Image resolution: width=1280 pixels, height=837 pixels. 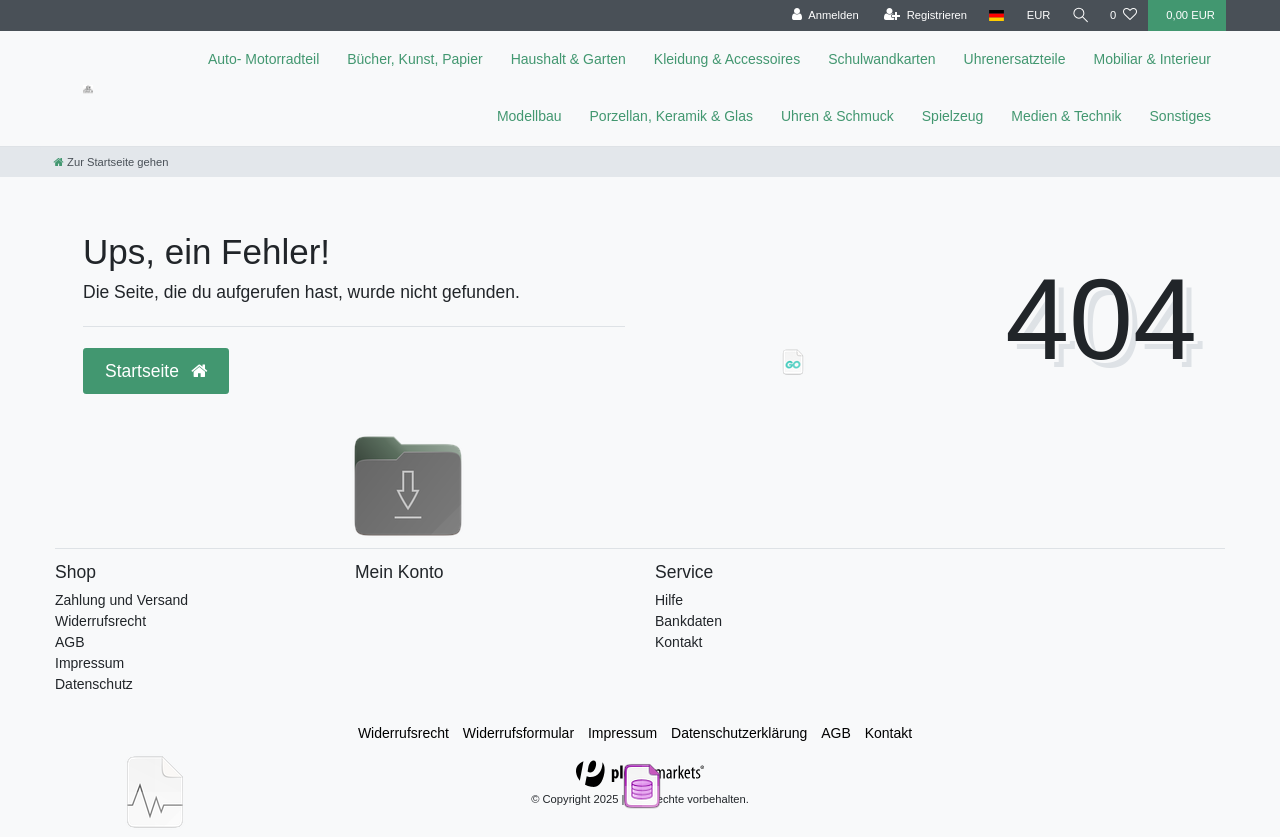 I want to click on a Go programming language source file, so click(x=793, y=362).